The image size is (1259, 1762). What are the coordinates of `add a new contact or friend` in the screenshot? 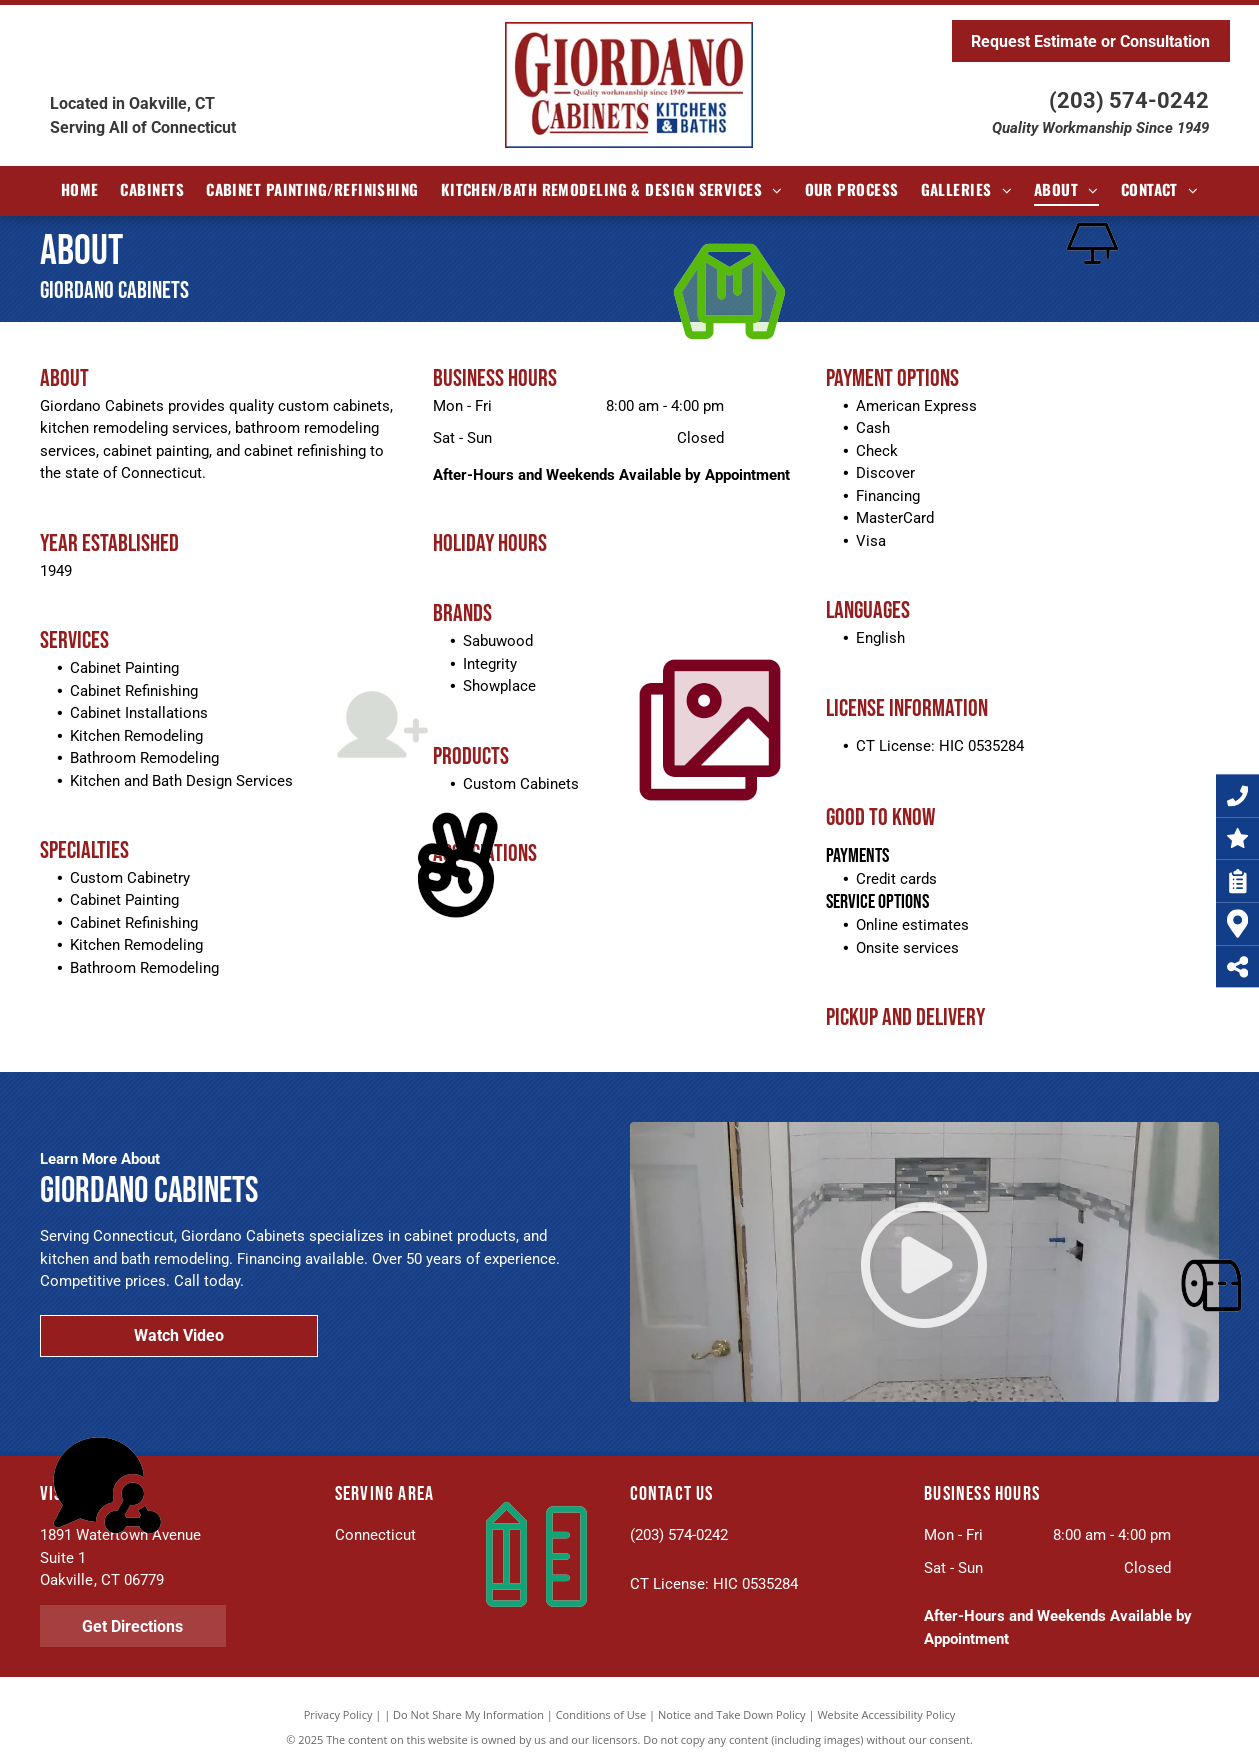 It's located at (379, 727).